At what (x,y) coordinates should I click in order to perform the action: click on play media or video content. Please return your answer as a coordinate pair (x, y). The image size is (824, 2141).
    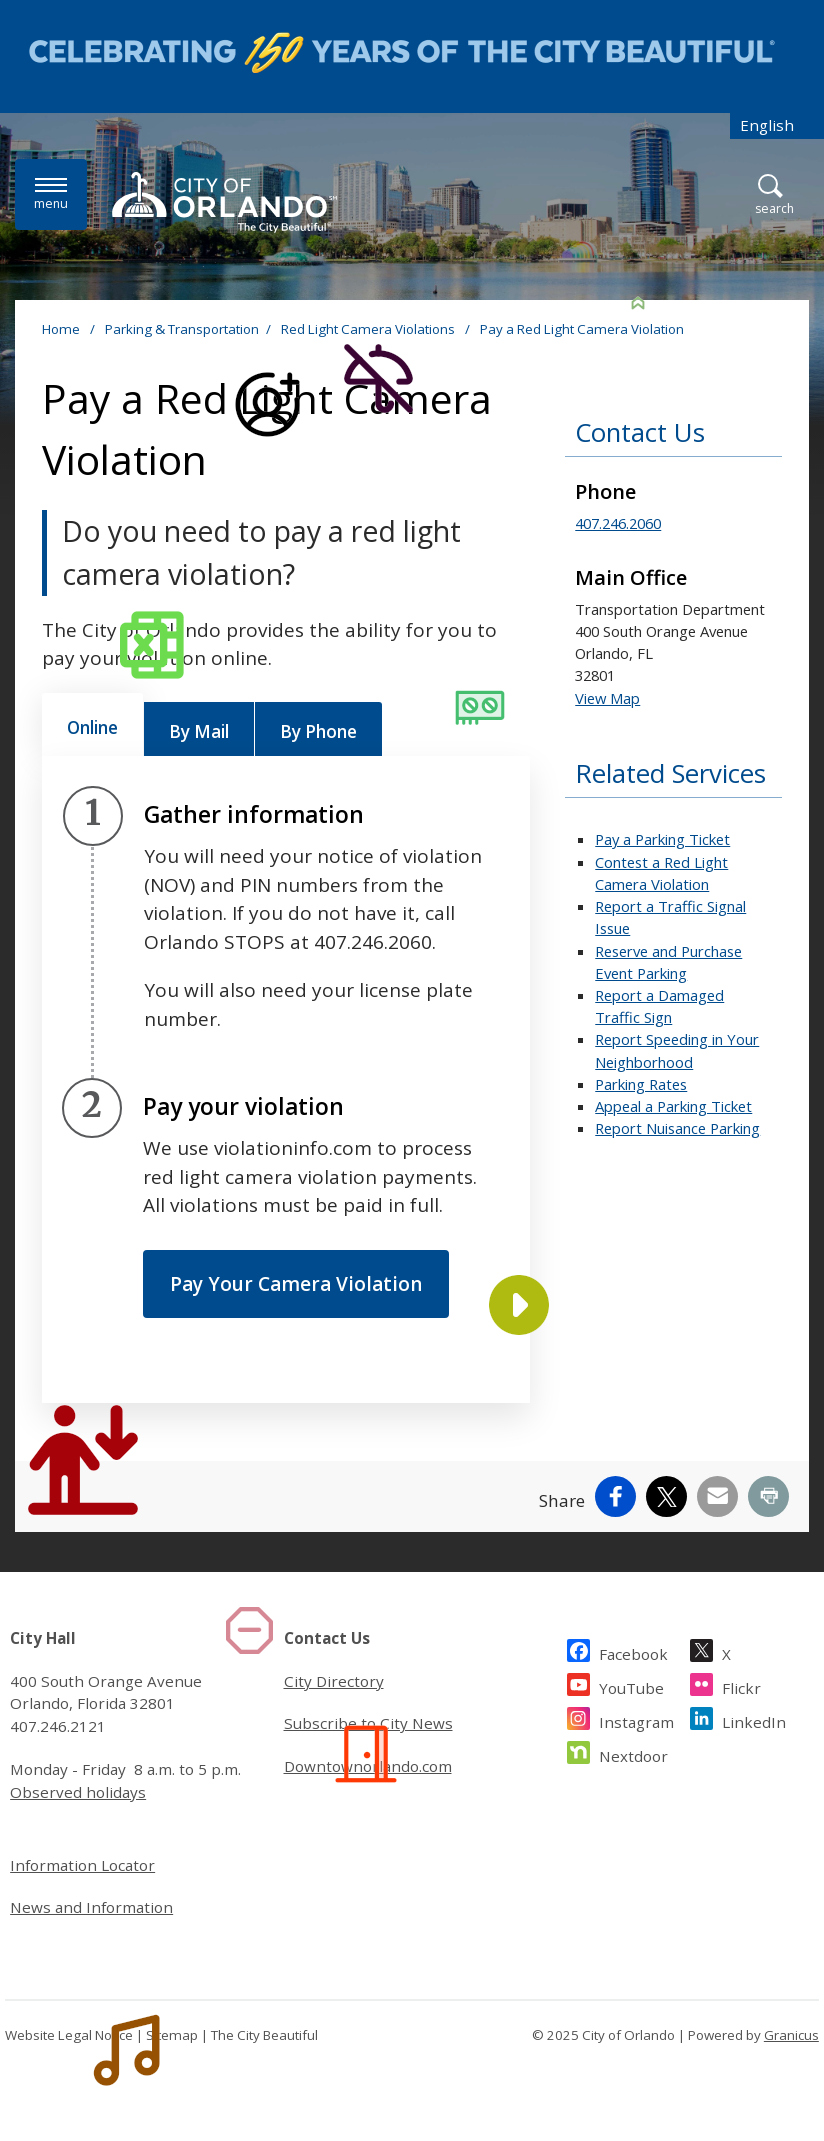
    Looking at the image, I should click on (519, 1305).